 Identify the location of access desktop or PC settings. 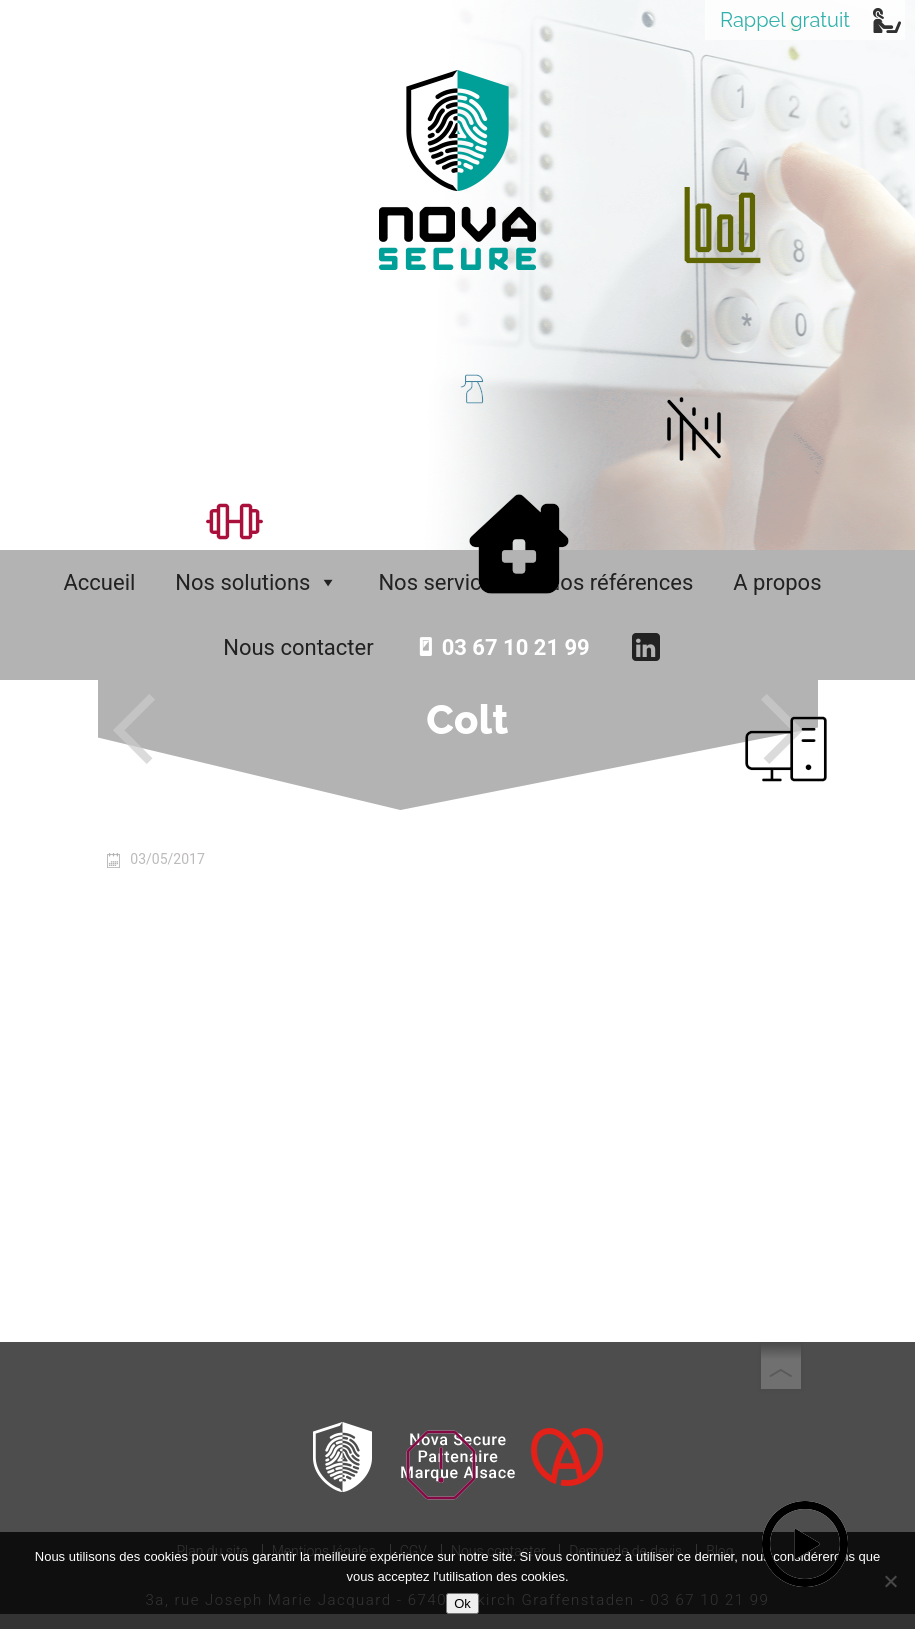
(786, 749).